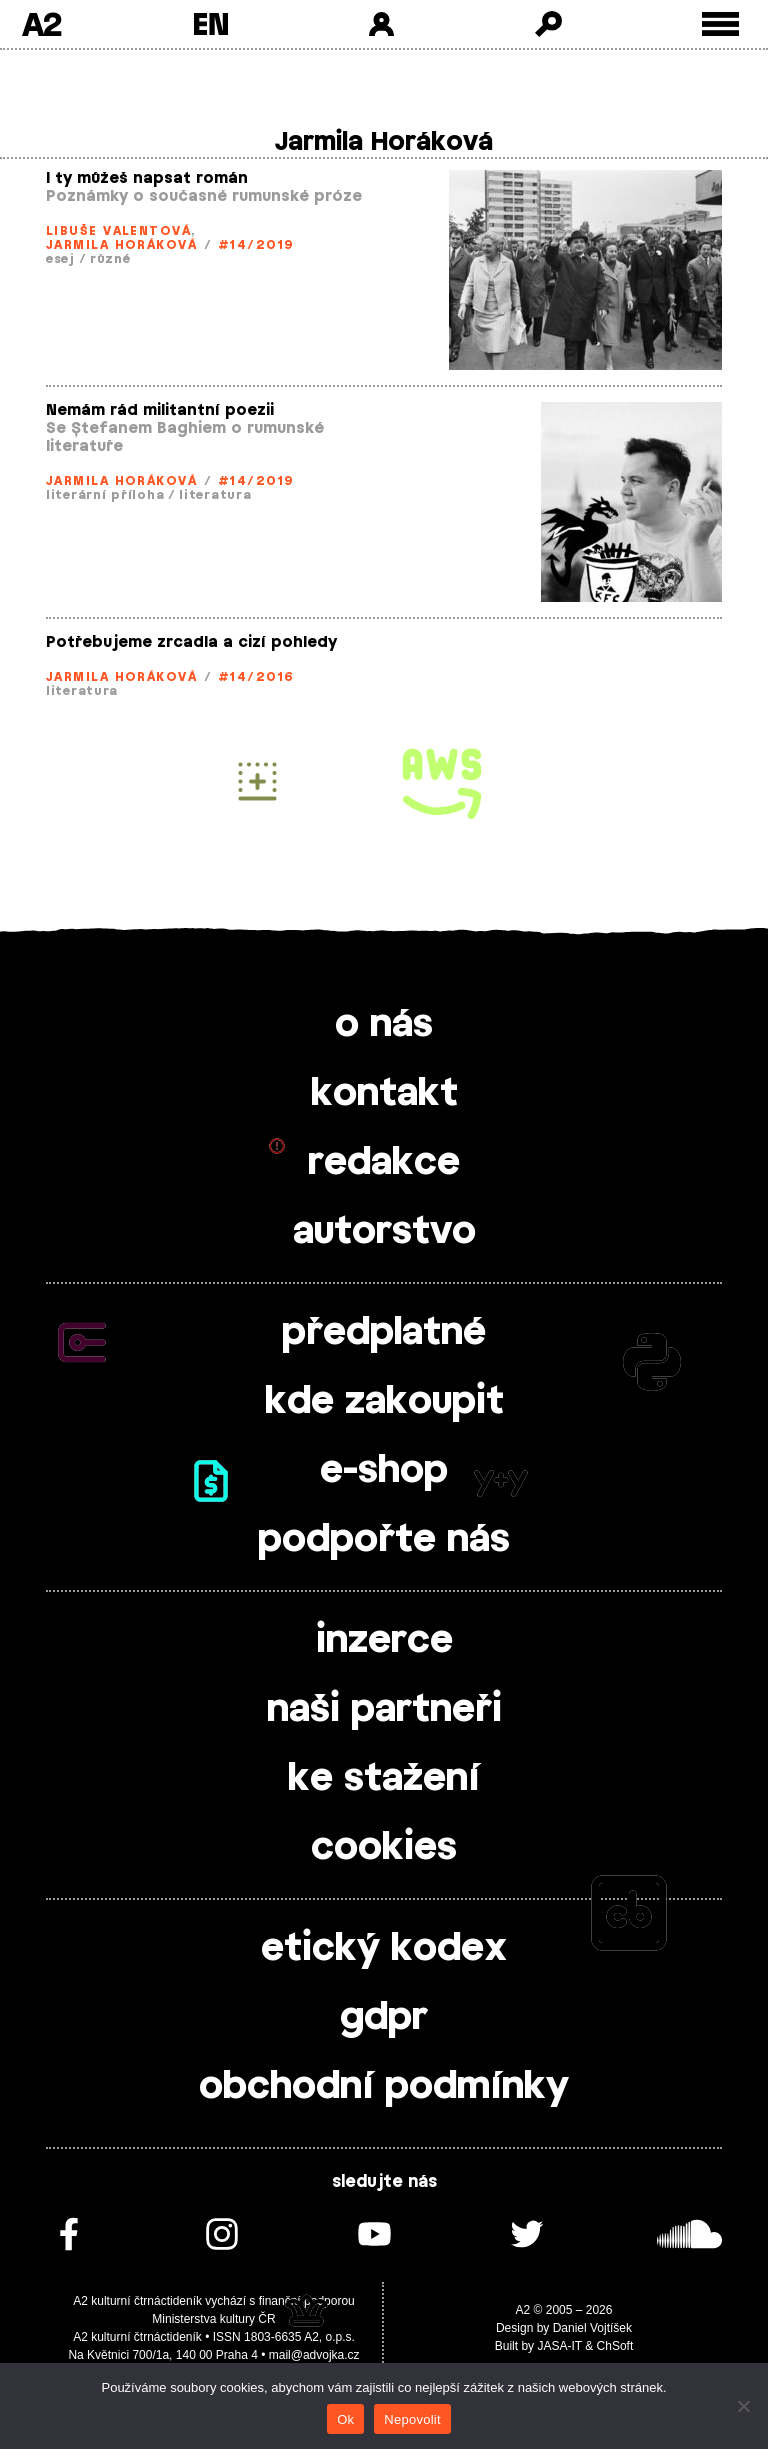 This screenshot has width=768, height=2449. What do you see at coordinates (306, 2309) in the screenshot?
I see `select joker or wild card in a card game` at bounding box center [306, 2309].